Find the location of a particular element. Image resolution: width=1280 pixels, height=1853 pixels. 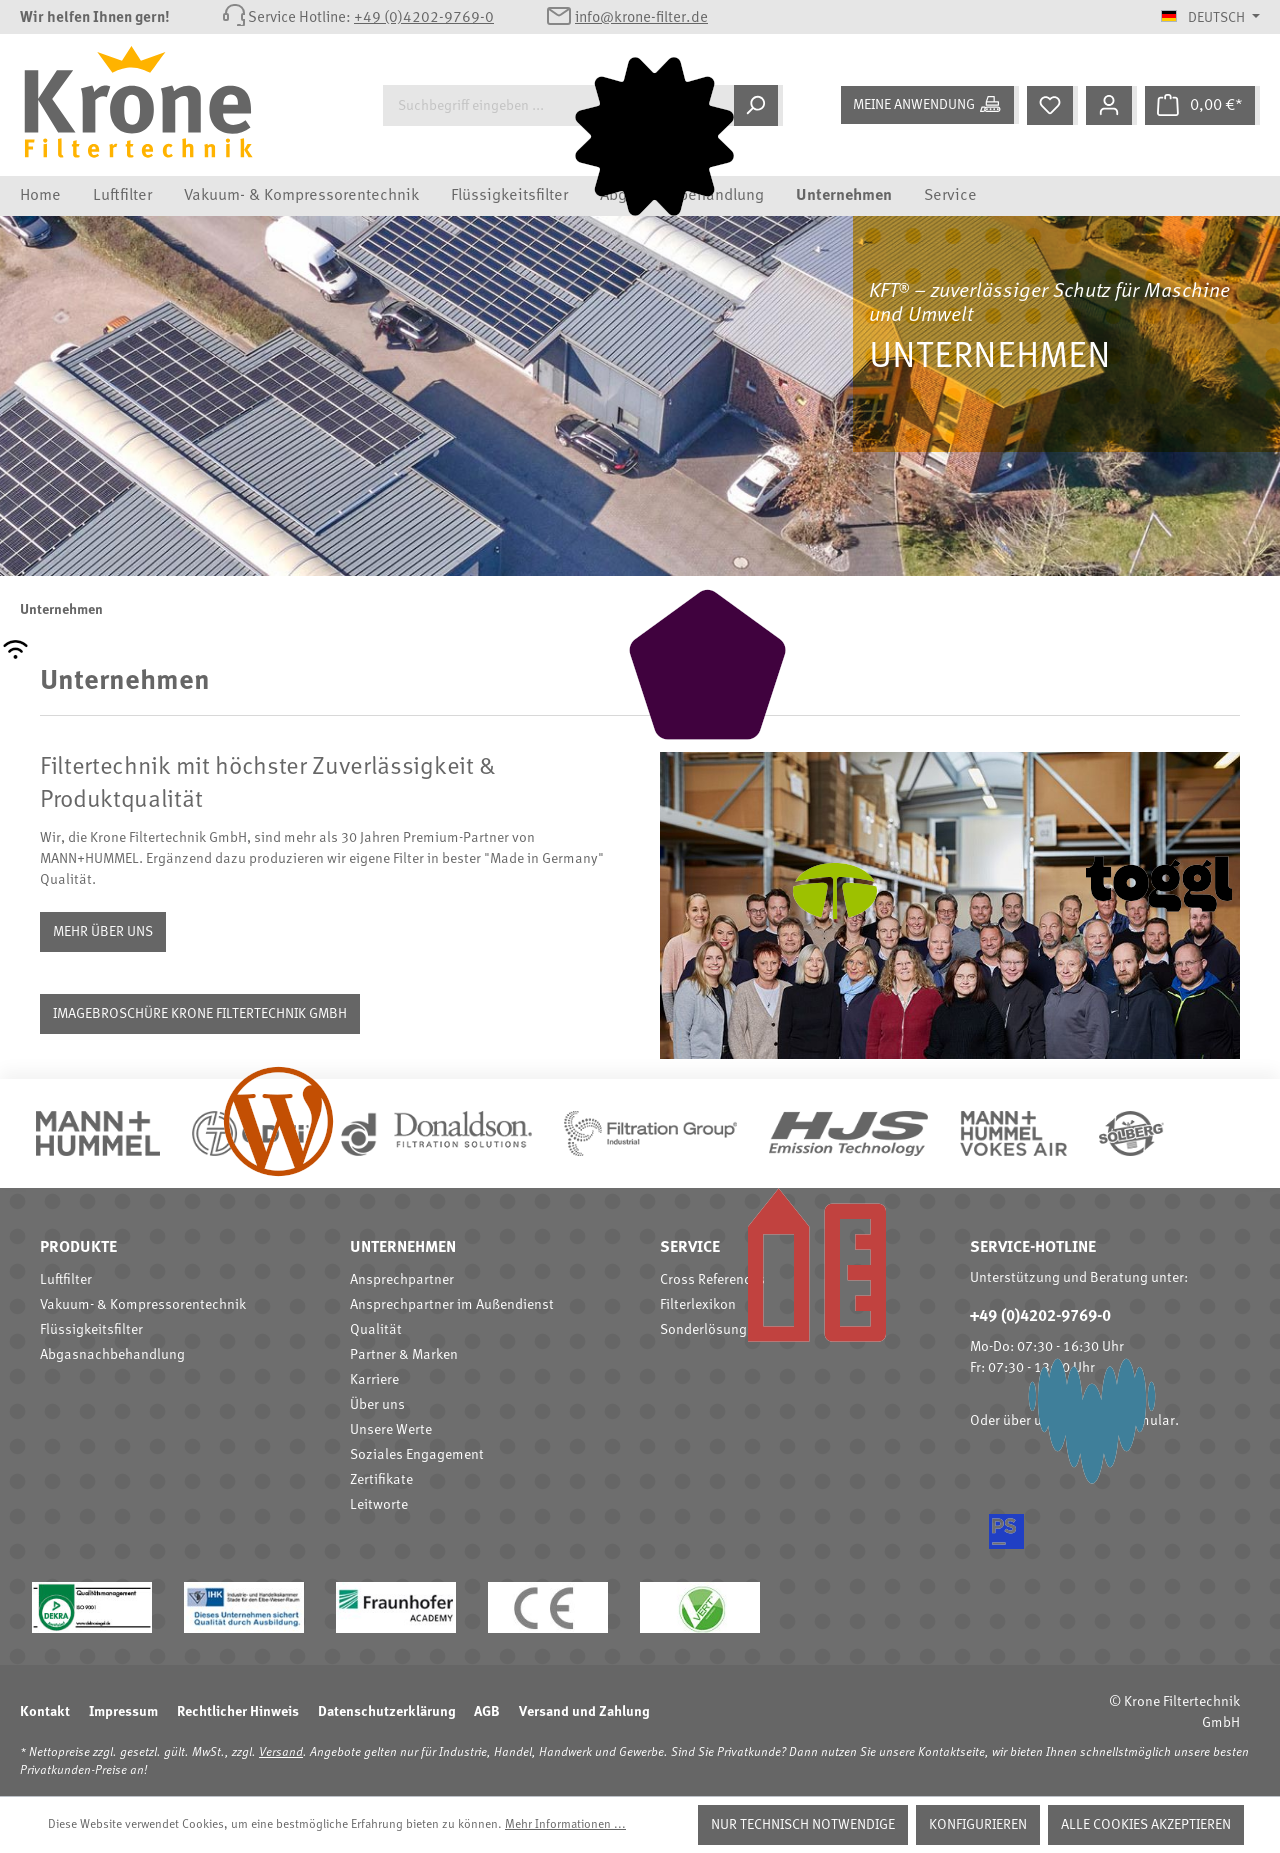

tata group company logo is located at coordinates (835, 891).